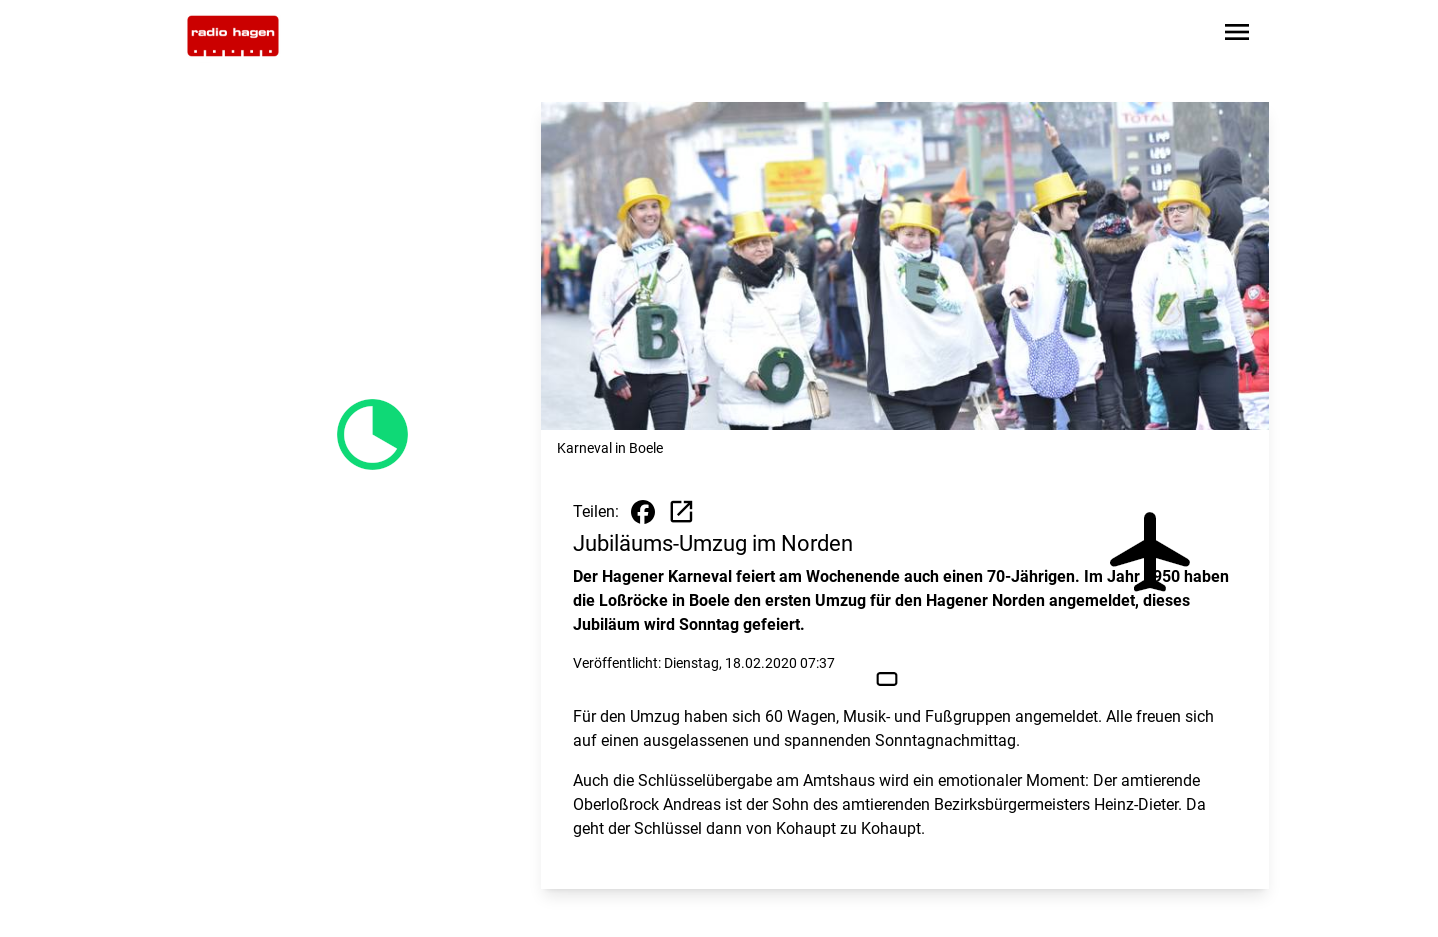  What do you see at coordinates (1150, 552) in the screenshot?
I see `access airport or flight information` at bounding box center [1150, 552].